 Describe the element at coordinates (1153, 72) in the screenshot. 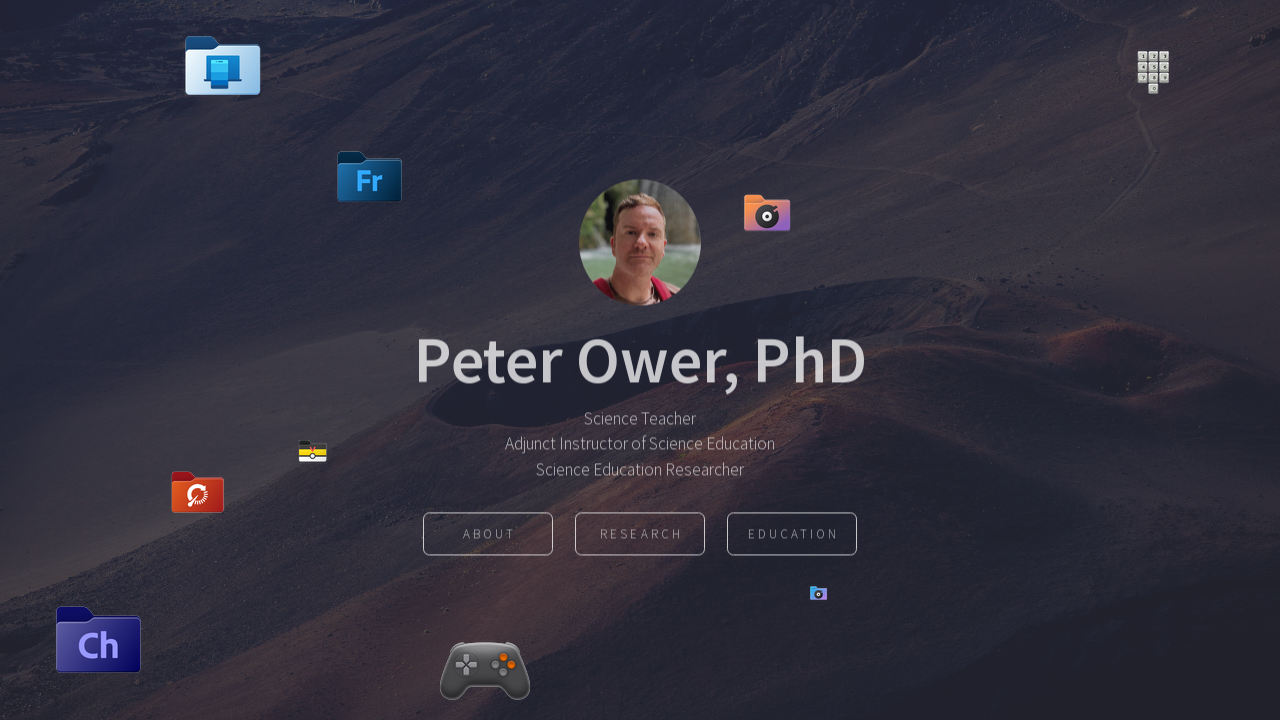

I see `open phone dialpad for entering numbers` at that location.